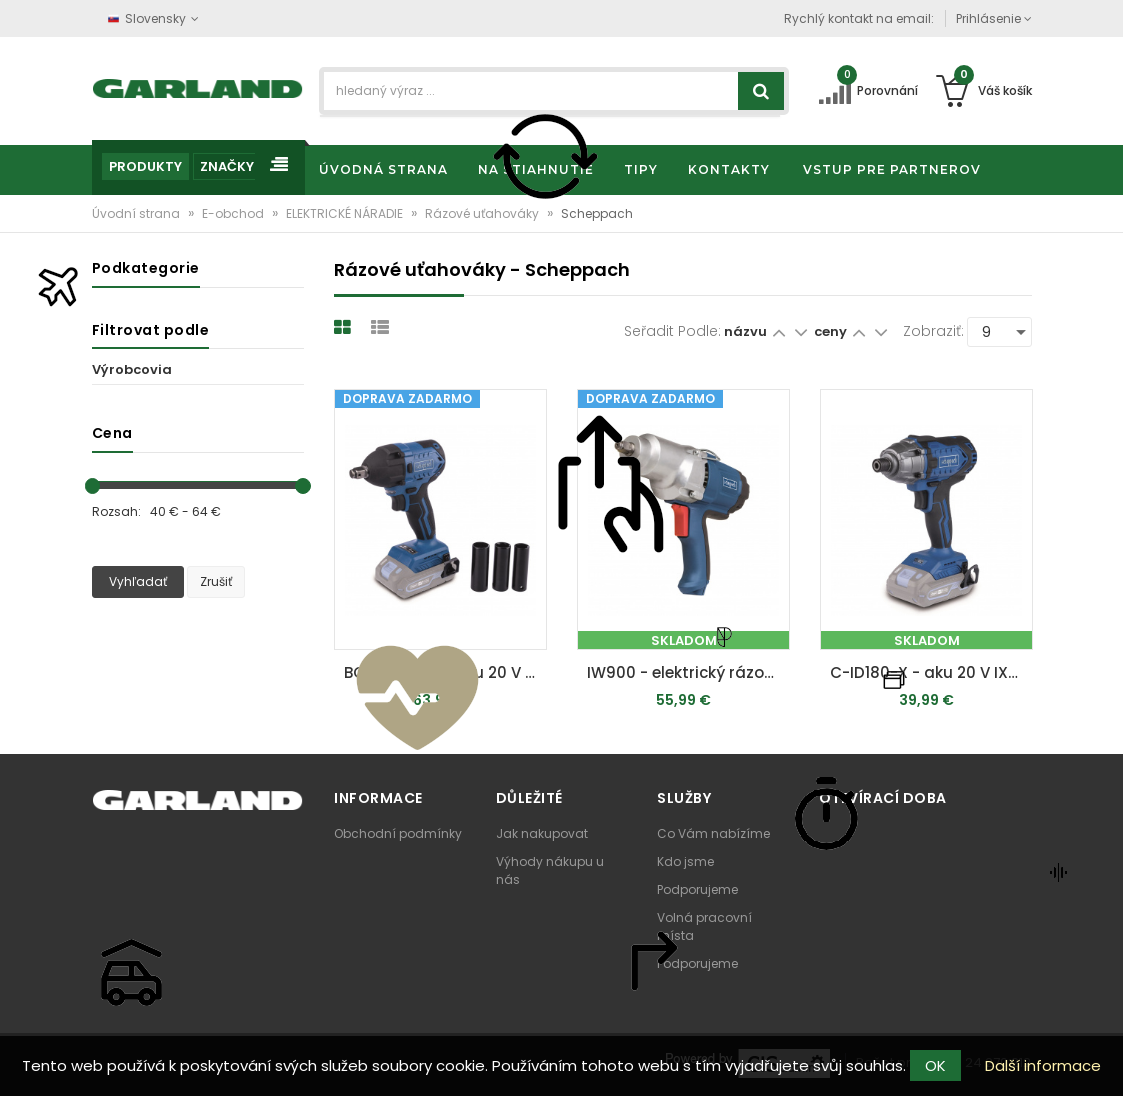 The image size is (1123, 1096). I want to click on view health or fitness data, so click(417, 693).